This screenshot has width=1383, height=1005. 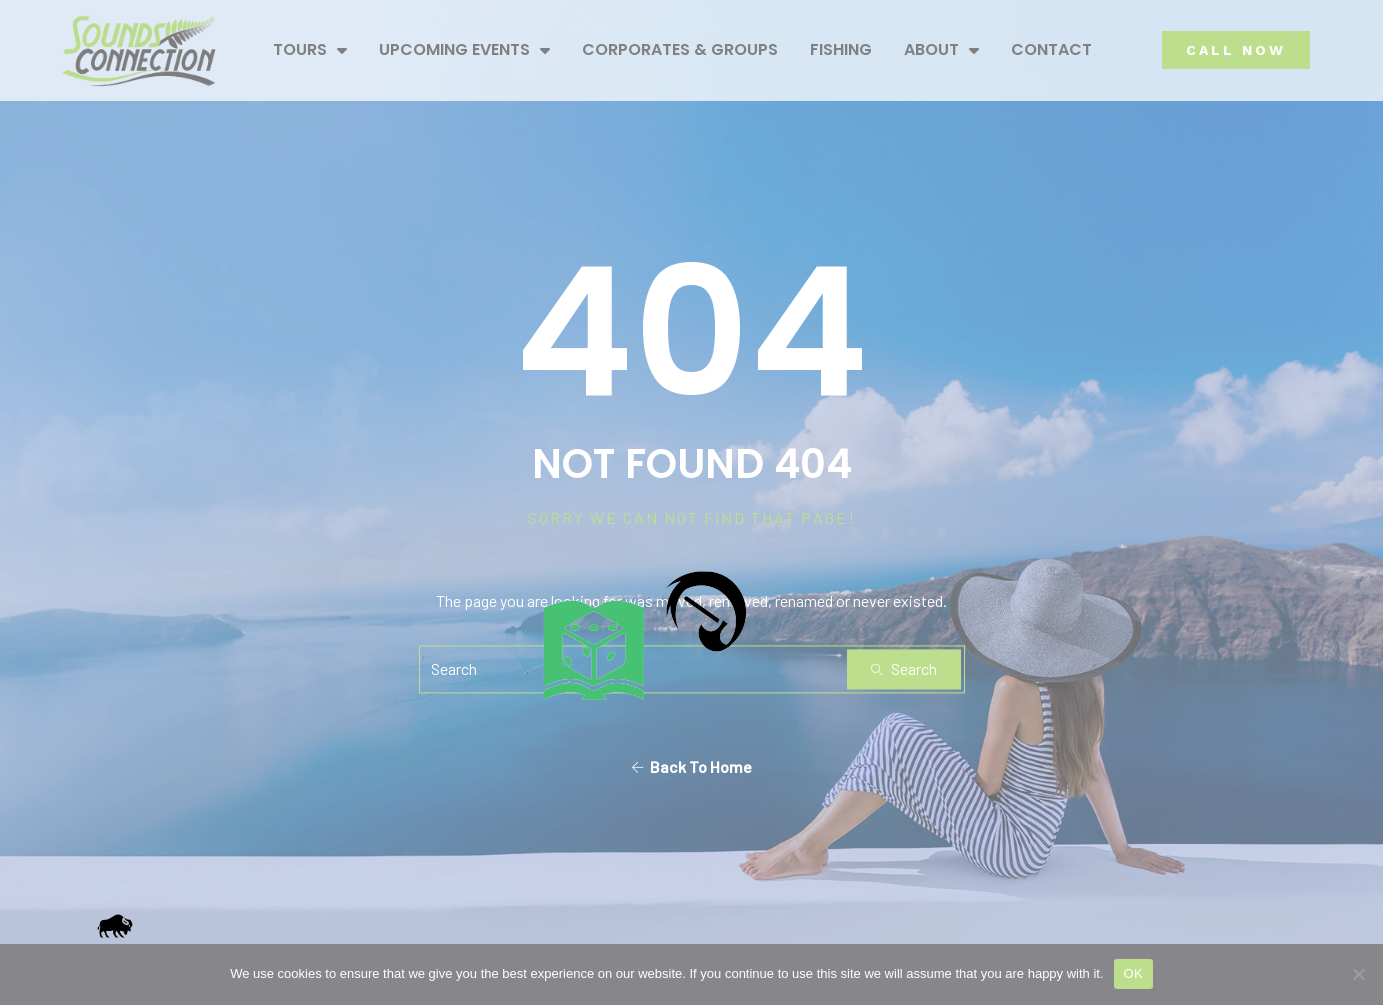 What do you see at coordinates (594, 651) in the screenshot?
I see `view game rules and instructions` at bounding box center [594, 651].